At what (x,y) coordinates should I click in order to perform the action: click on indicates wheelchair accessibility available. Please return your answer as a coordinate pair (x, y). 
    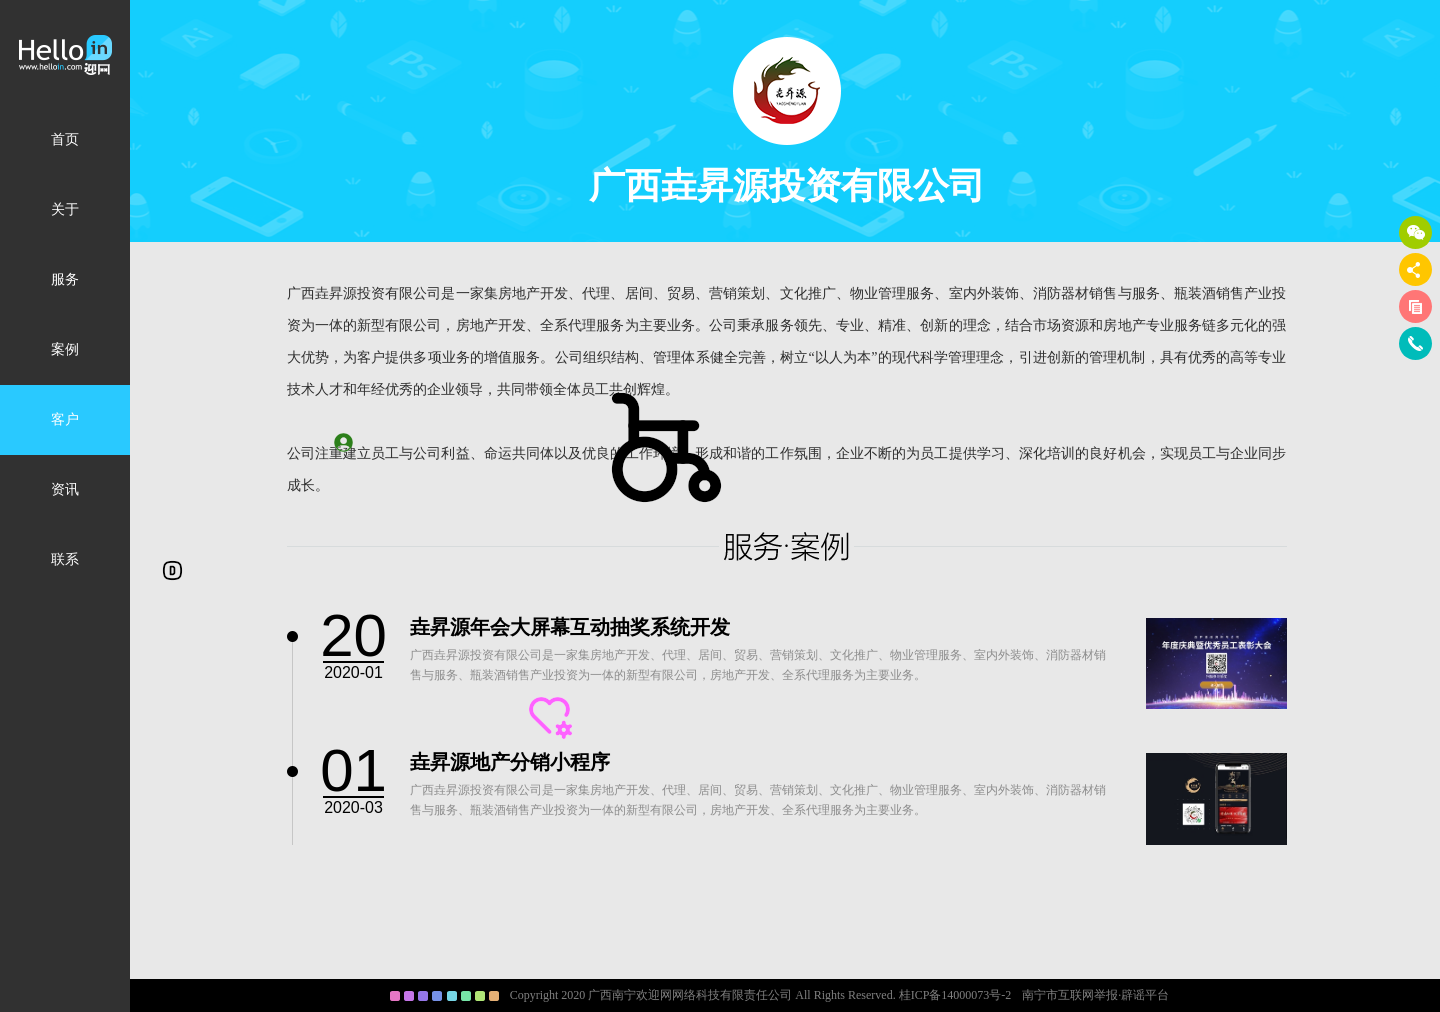
    Looking at the image, I should click on (666, 447).